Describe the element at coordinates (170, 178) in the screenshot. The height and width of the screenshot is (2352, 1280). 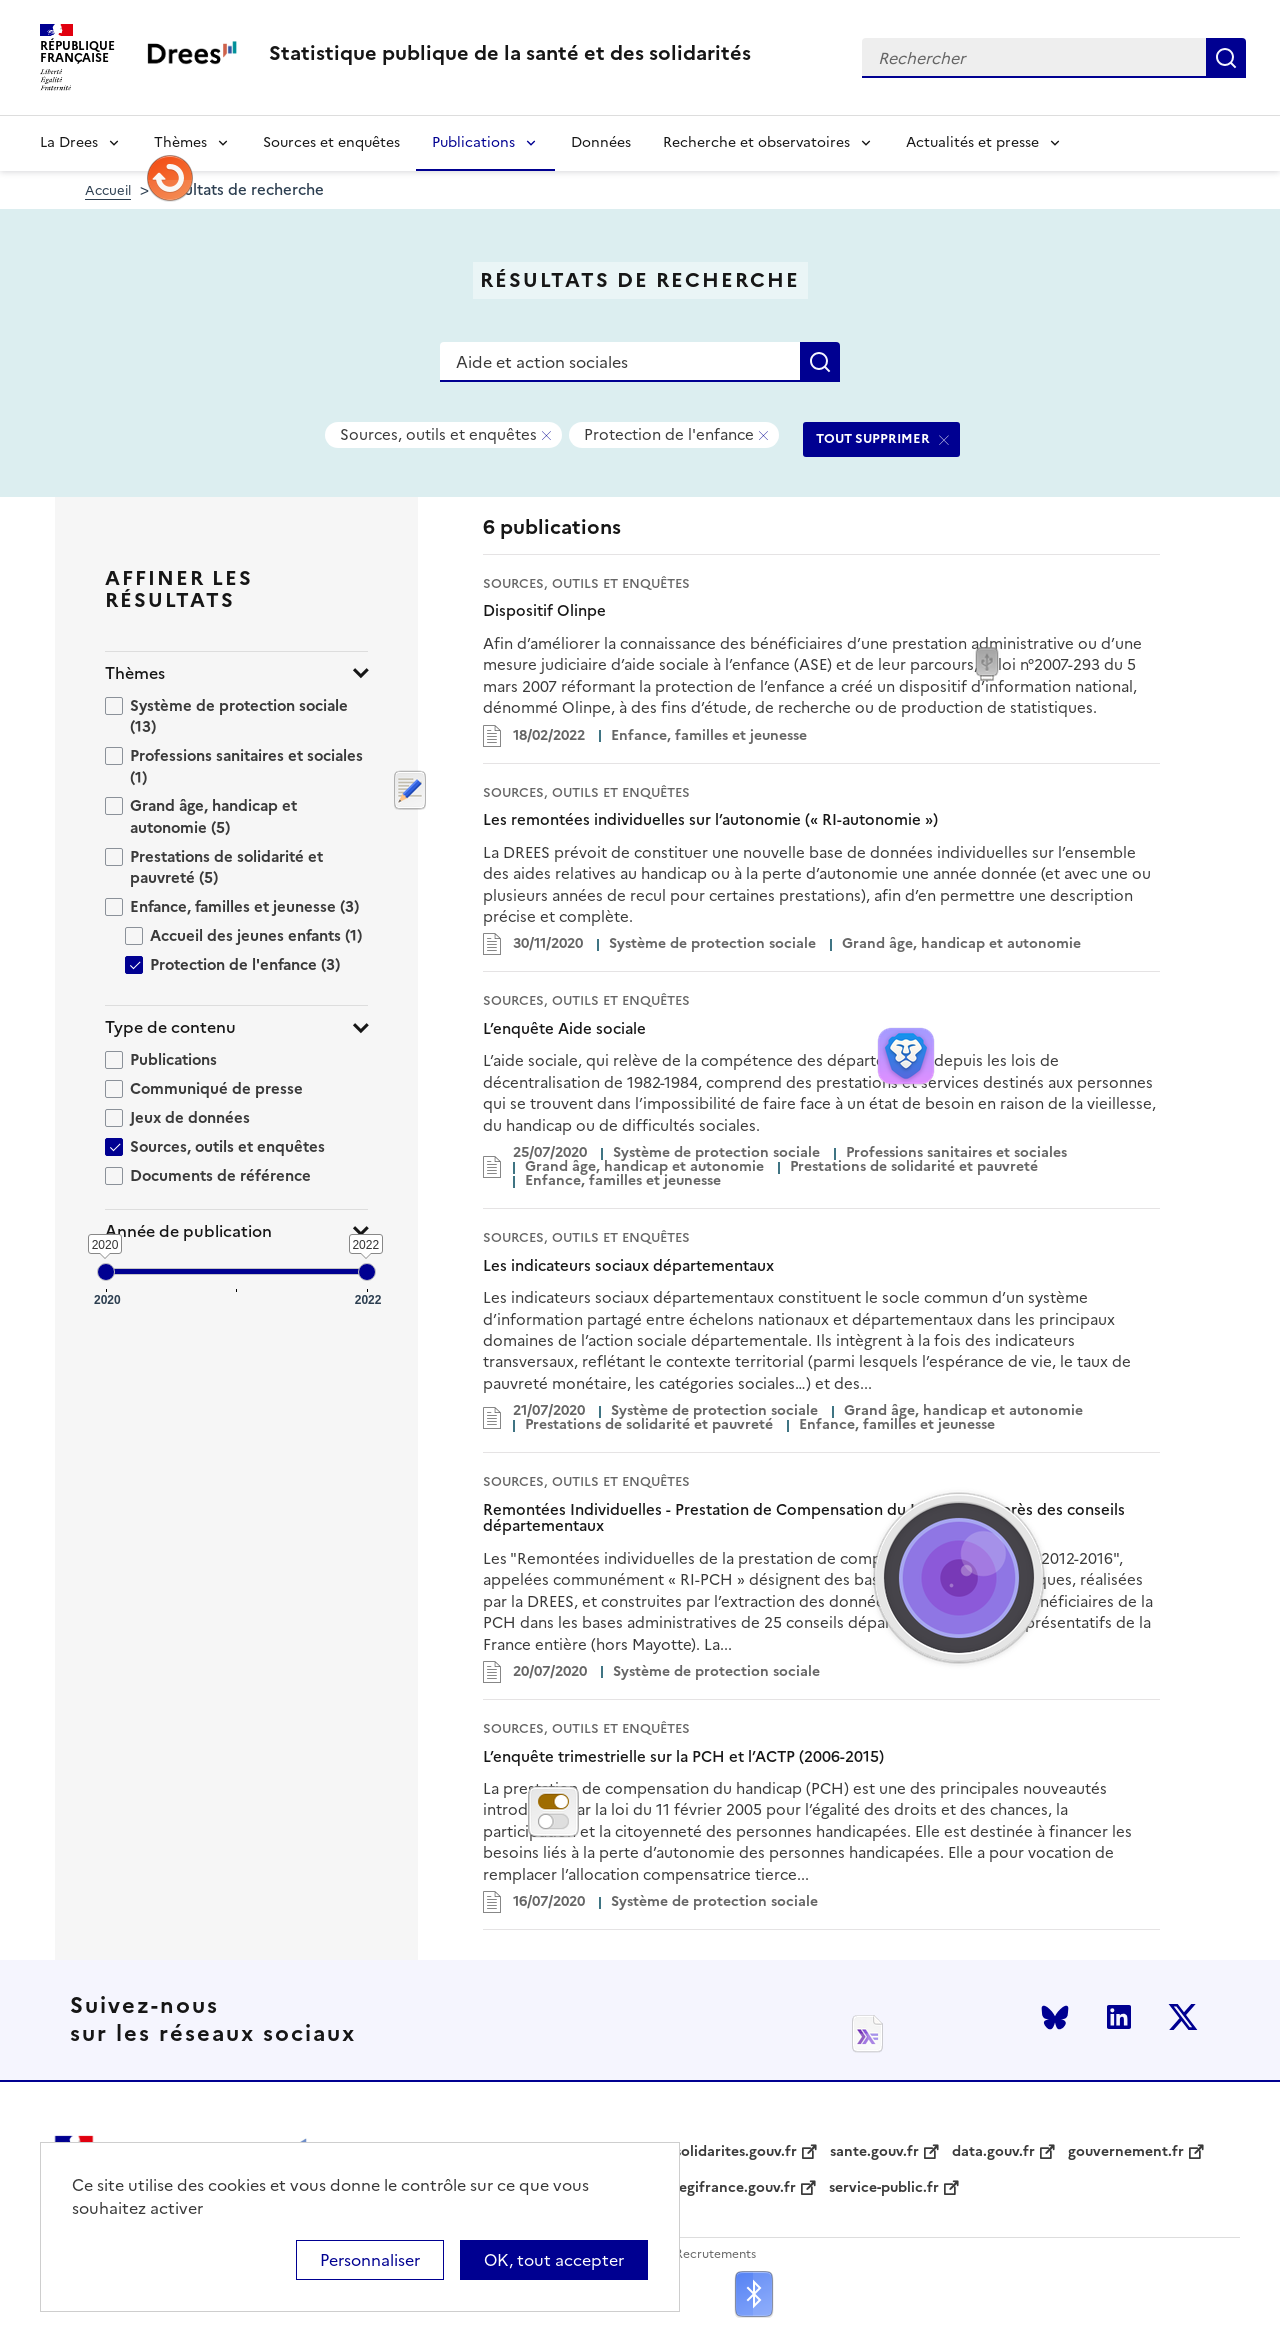
I see `open ubuntu livepatch settings` at that location.